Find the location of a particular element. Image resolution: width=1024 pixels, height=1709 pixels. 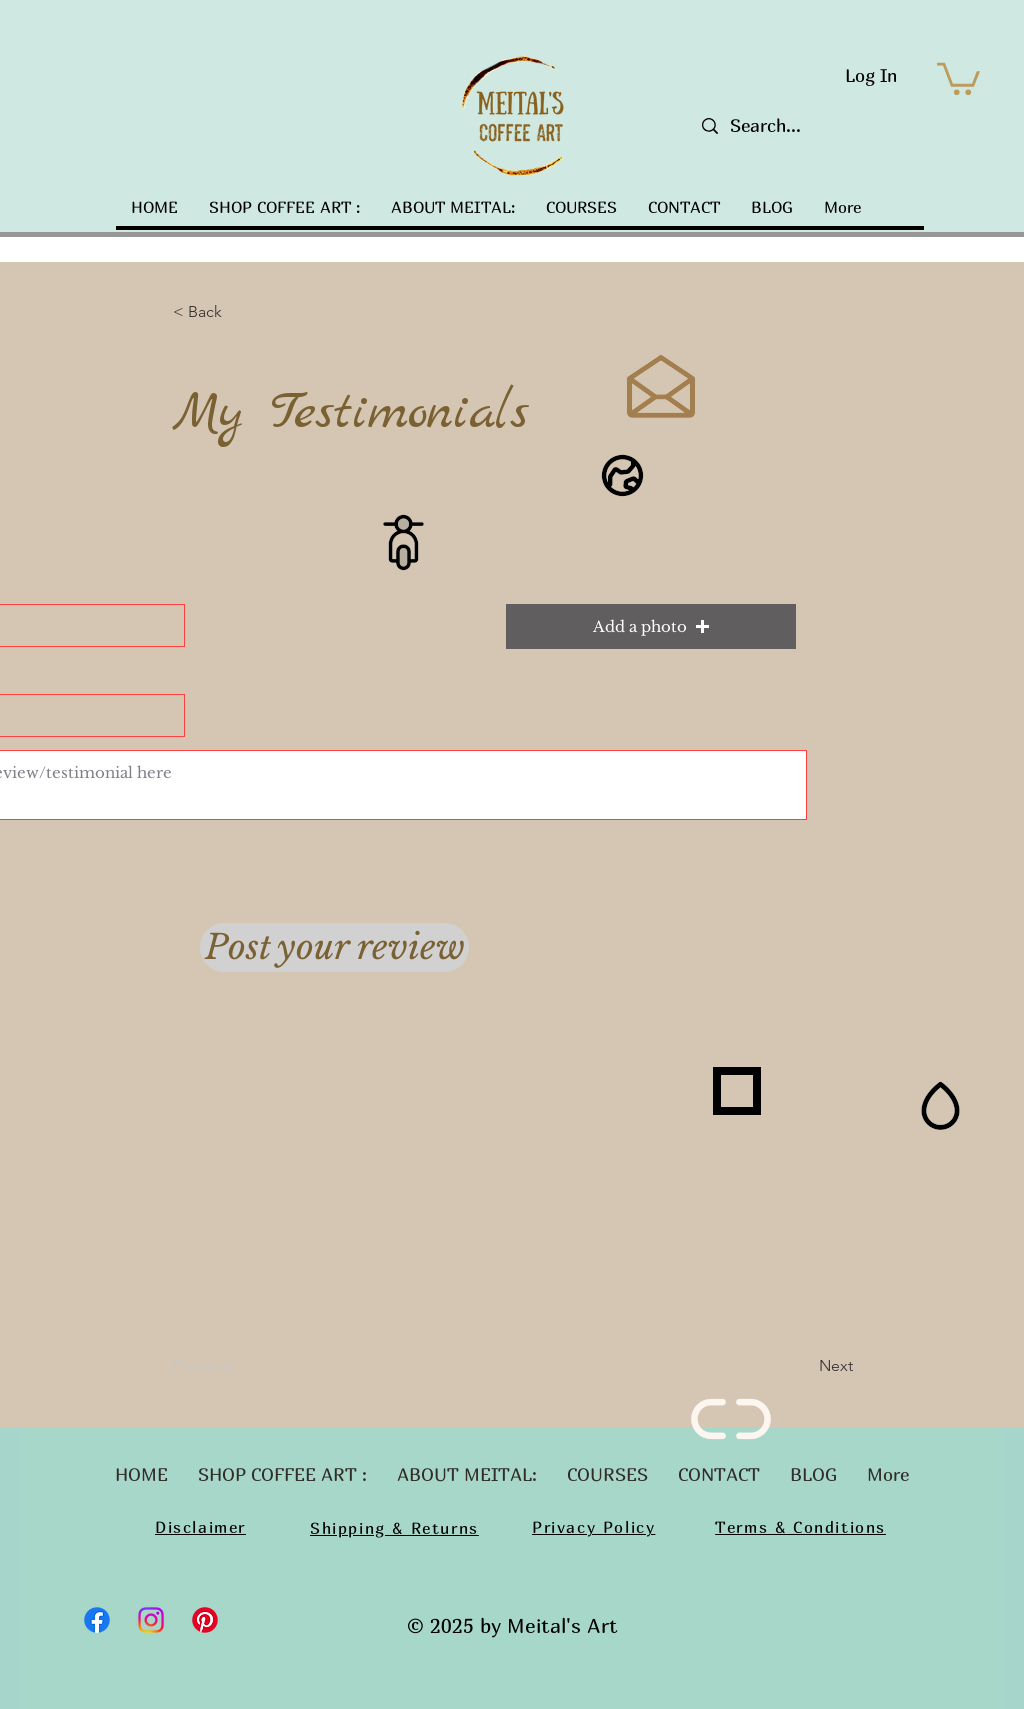

indicates water or liquid-related settings is located at coordinates (940, 1107).